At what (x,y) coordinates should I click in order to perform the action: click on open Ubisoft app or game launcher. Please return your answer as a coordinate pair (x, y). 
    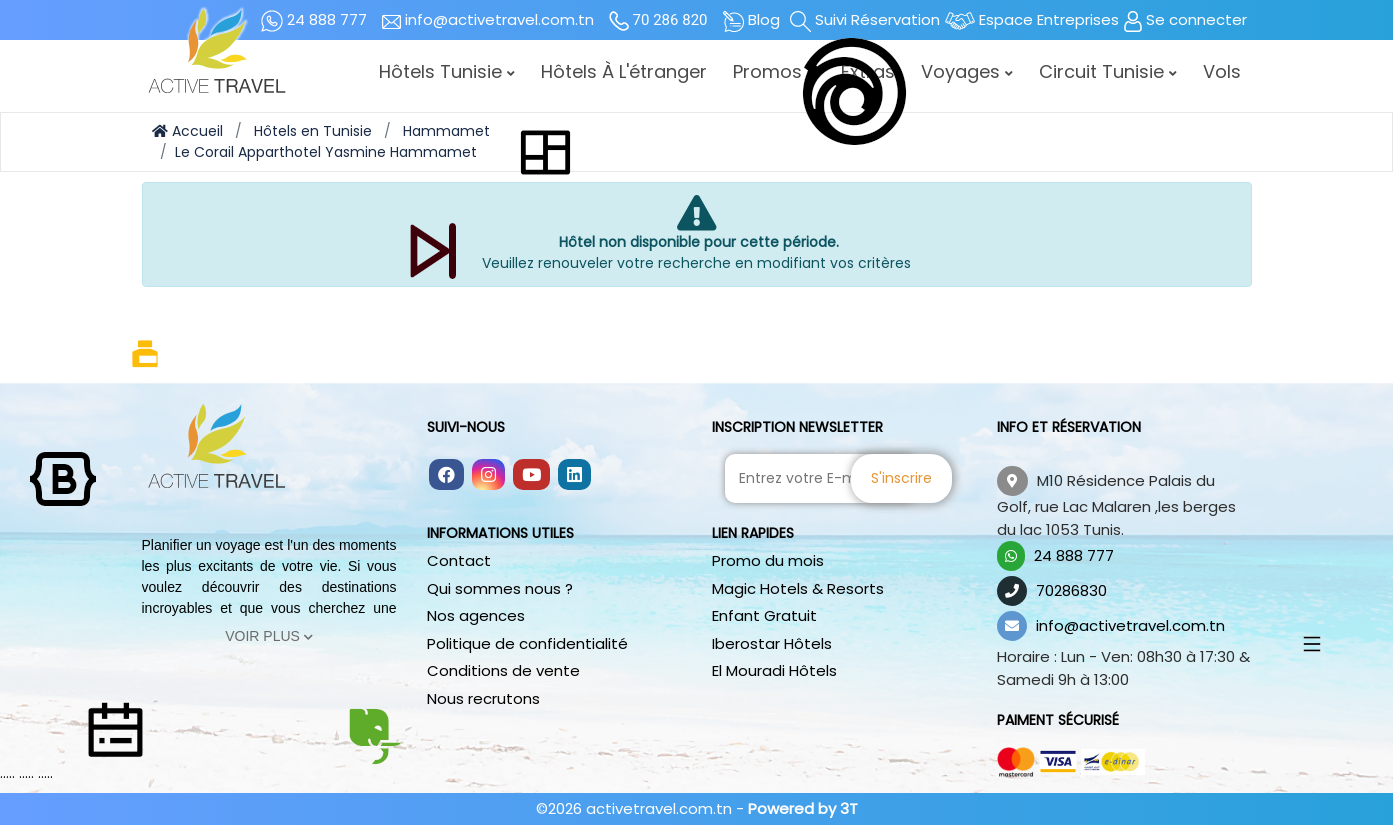
    Looking at the image, I should click on (854, 91).